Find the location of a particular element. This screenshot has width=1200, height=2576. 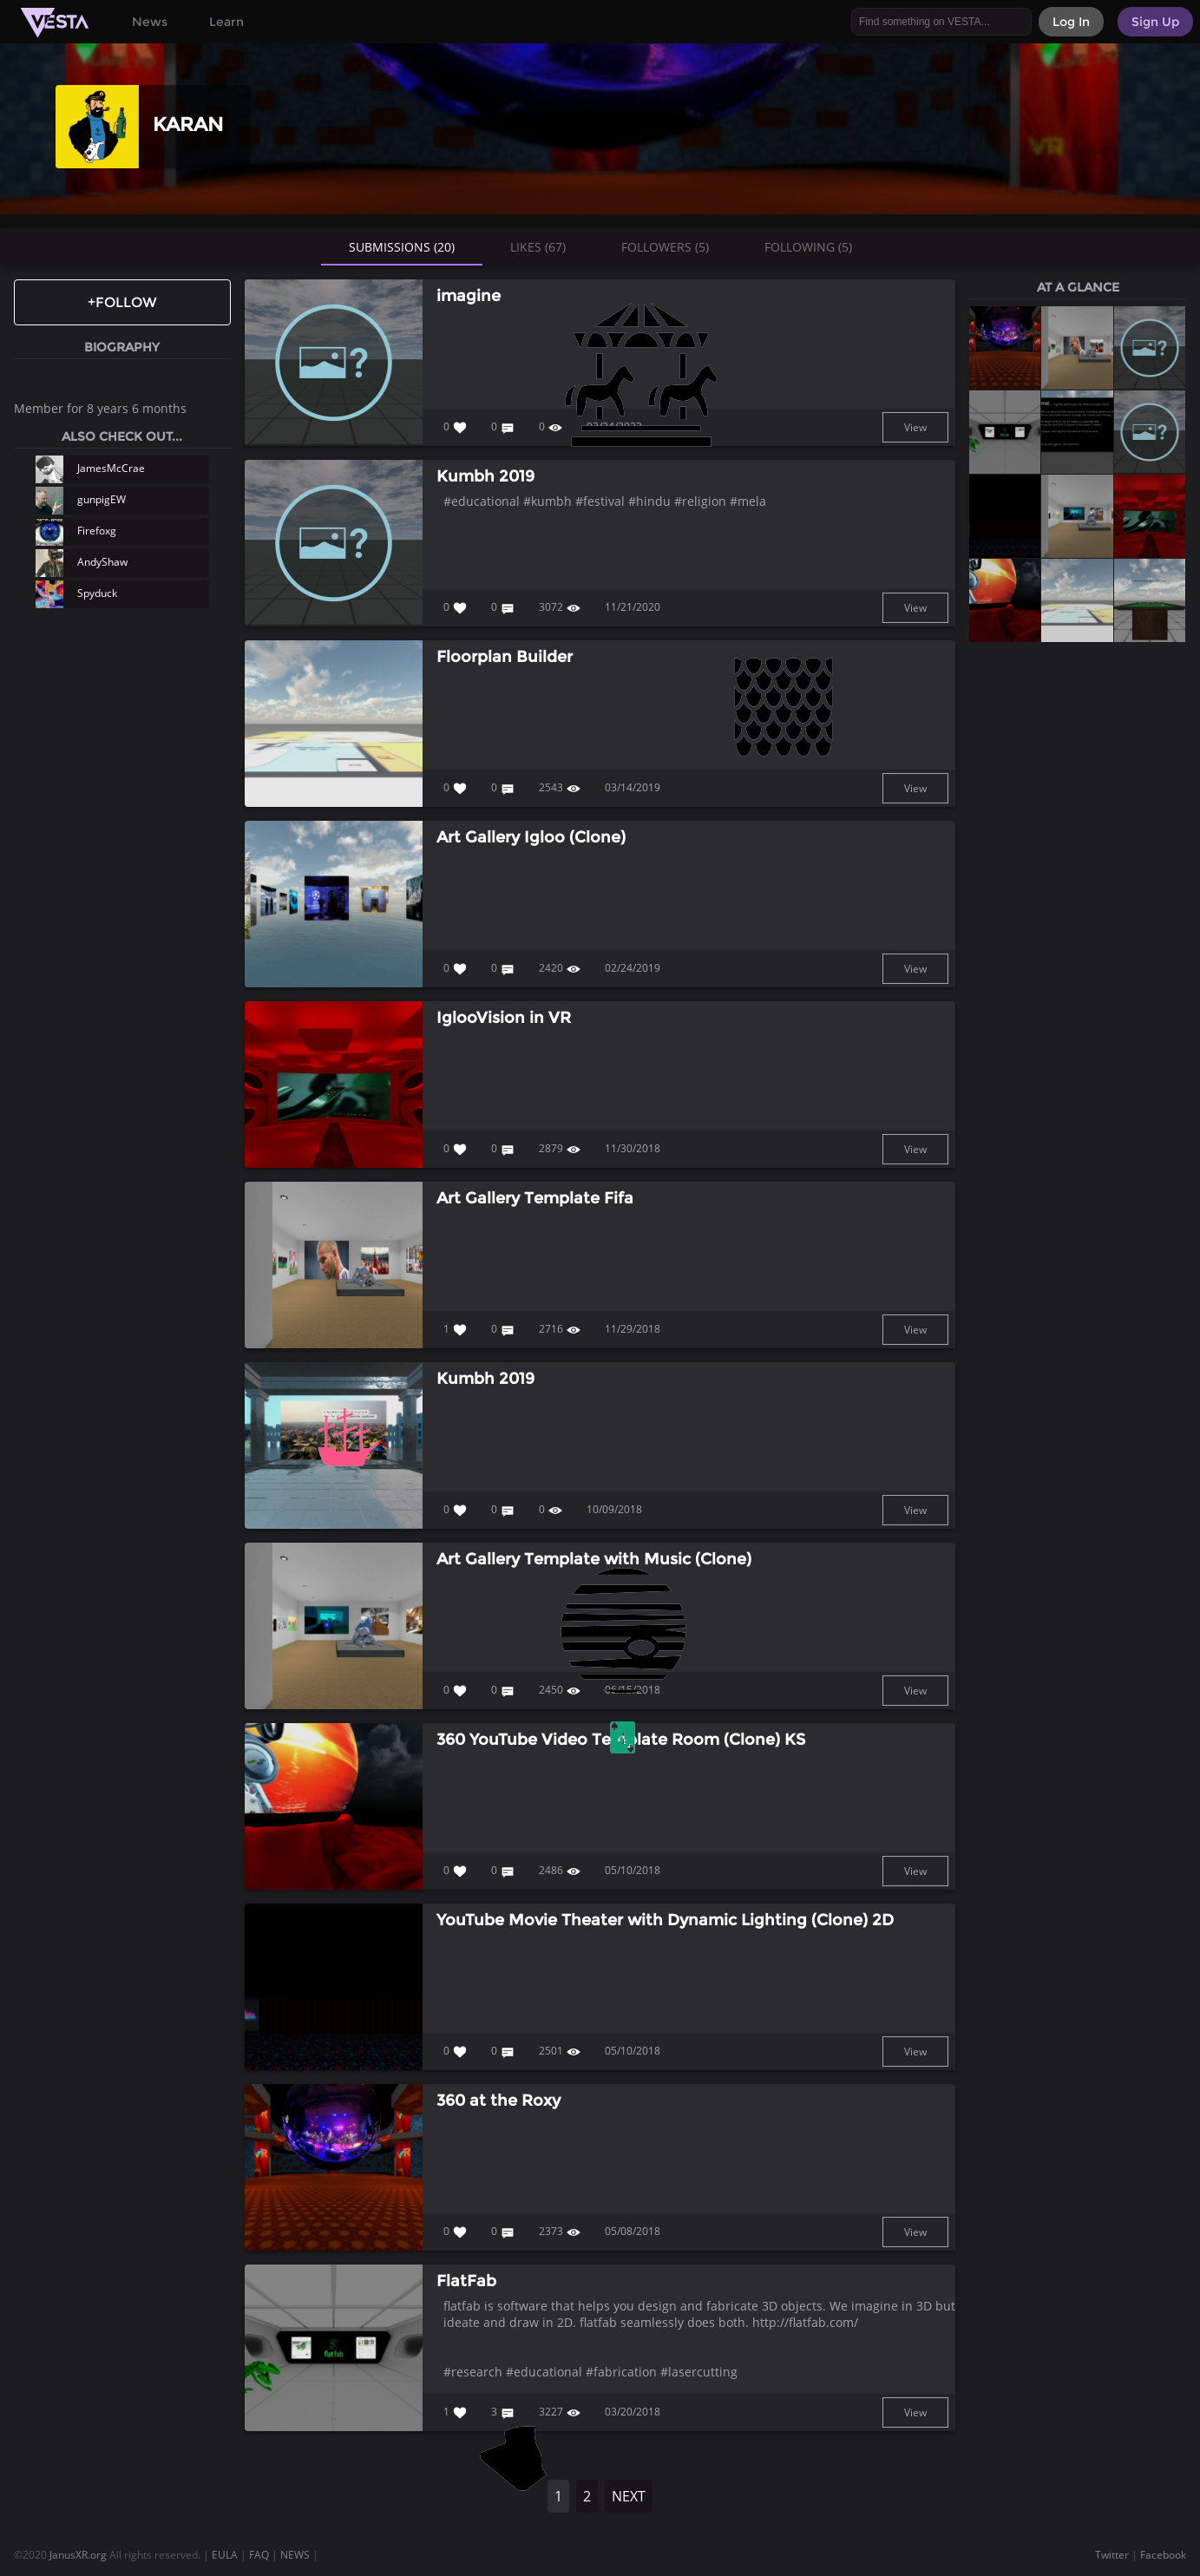

four of spades playing card is located at coordinates (622, 1737).